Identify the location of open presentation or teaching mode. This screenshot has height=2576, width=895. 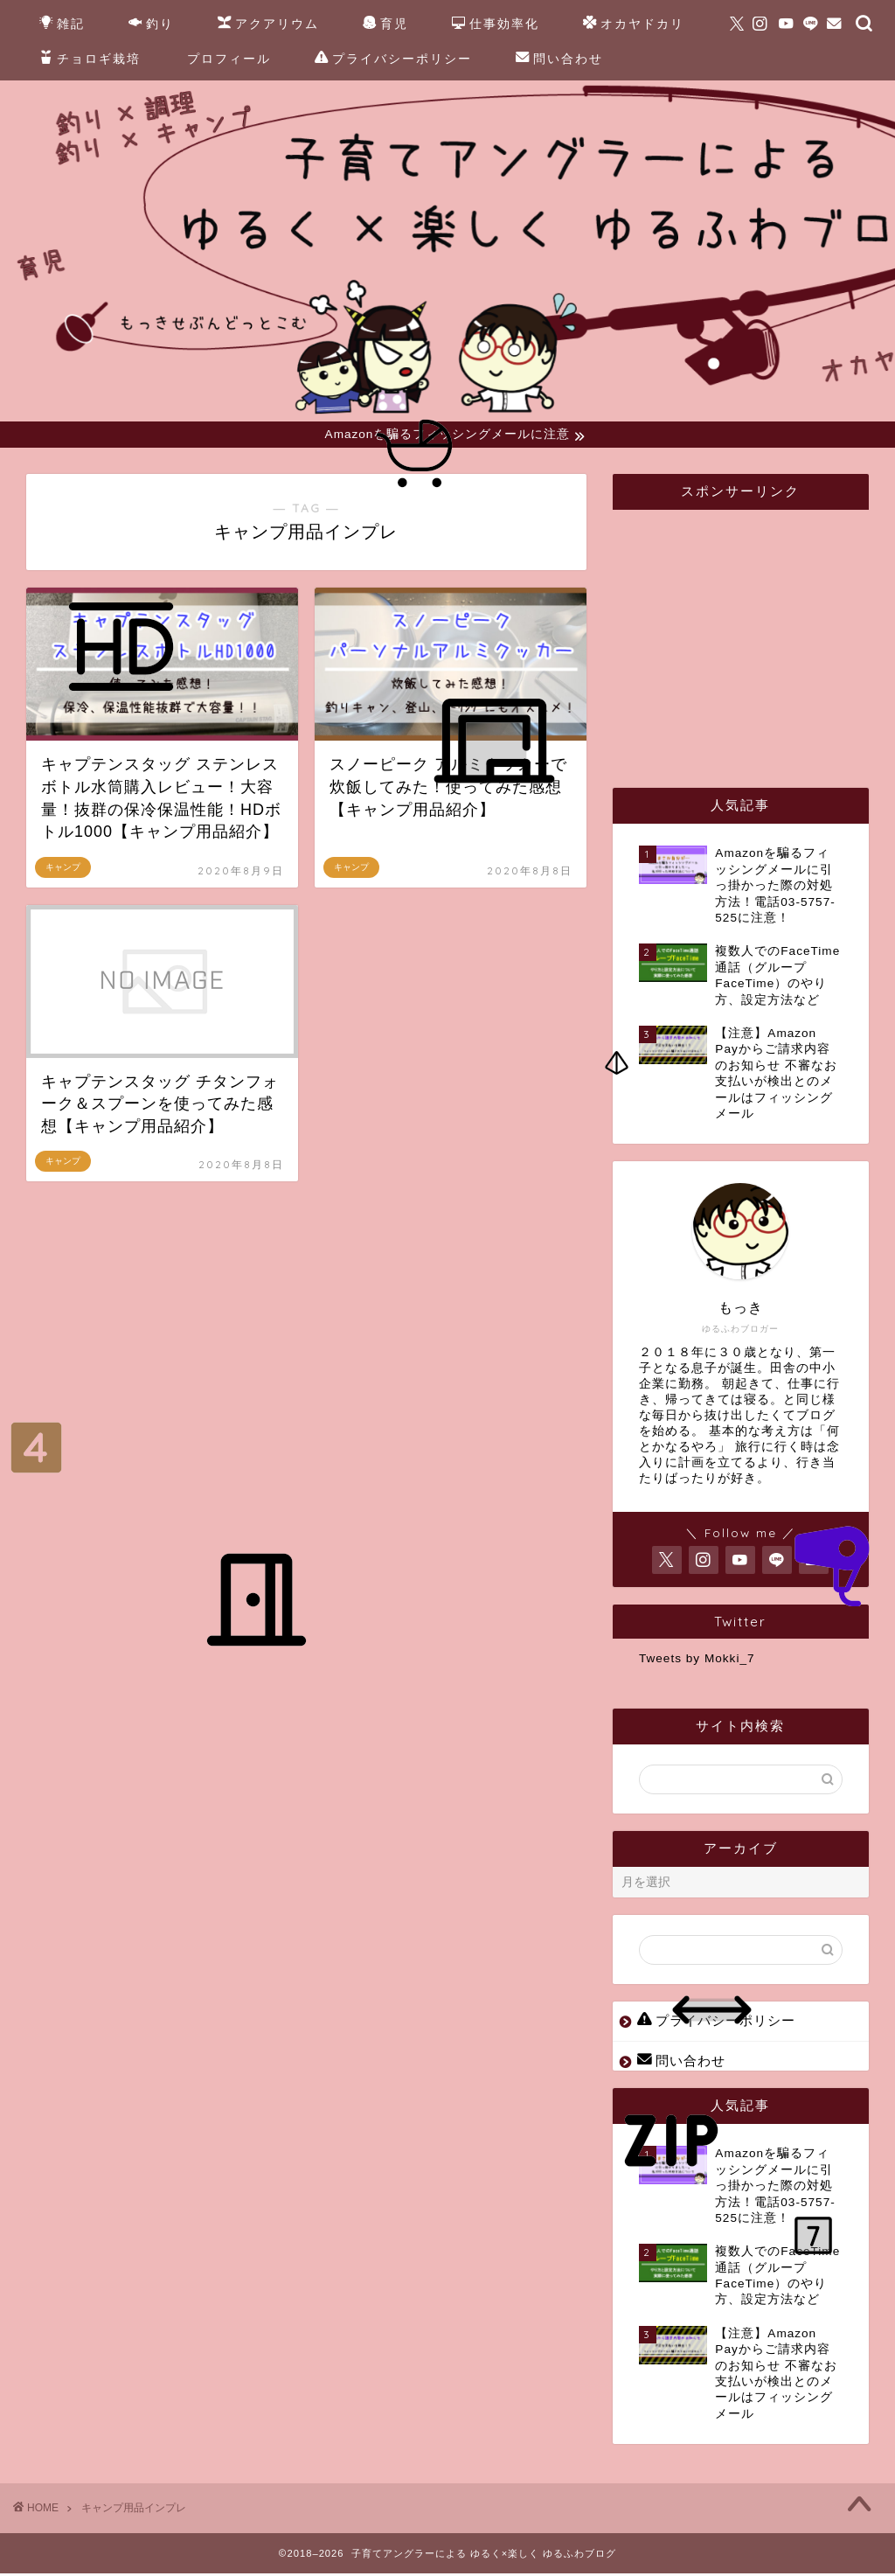
(494, 742).